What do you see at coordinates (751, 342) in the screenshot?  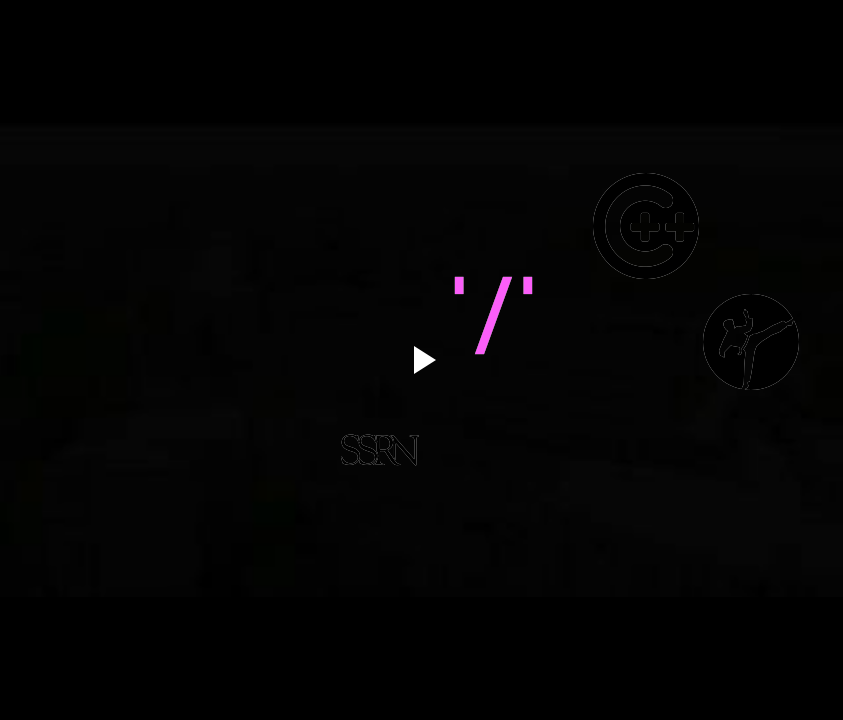 I see `sidekiq background job processing service logo` at bounding box center [751, 342].